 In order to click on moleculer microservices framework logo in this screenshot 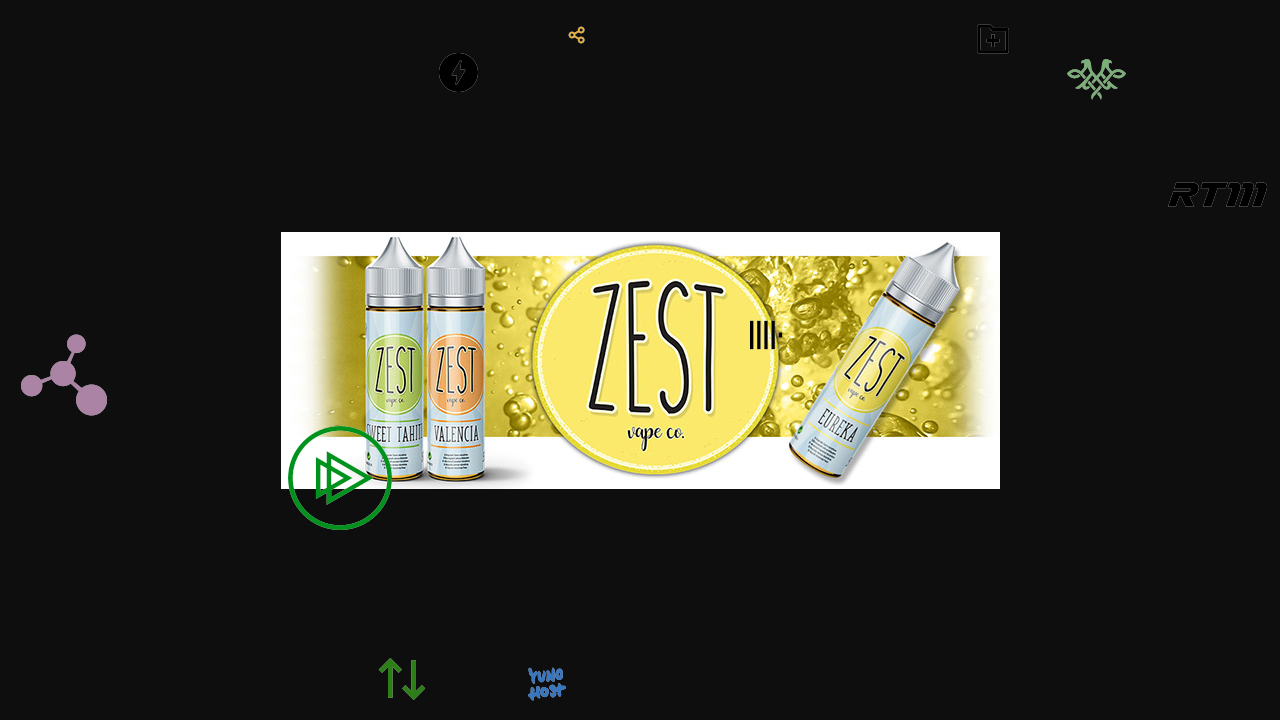, I will do `click(64, 375)`.